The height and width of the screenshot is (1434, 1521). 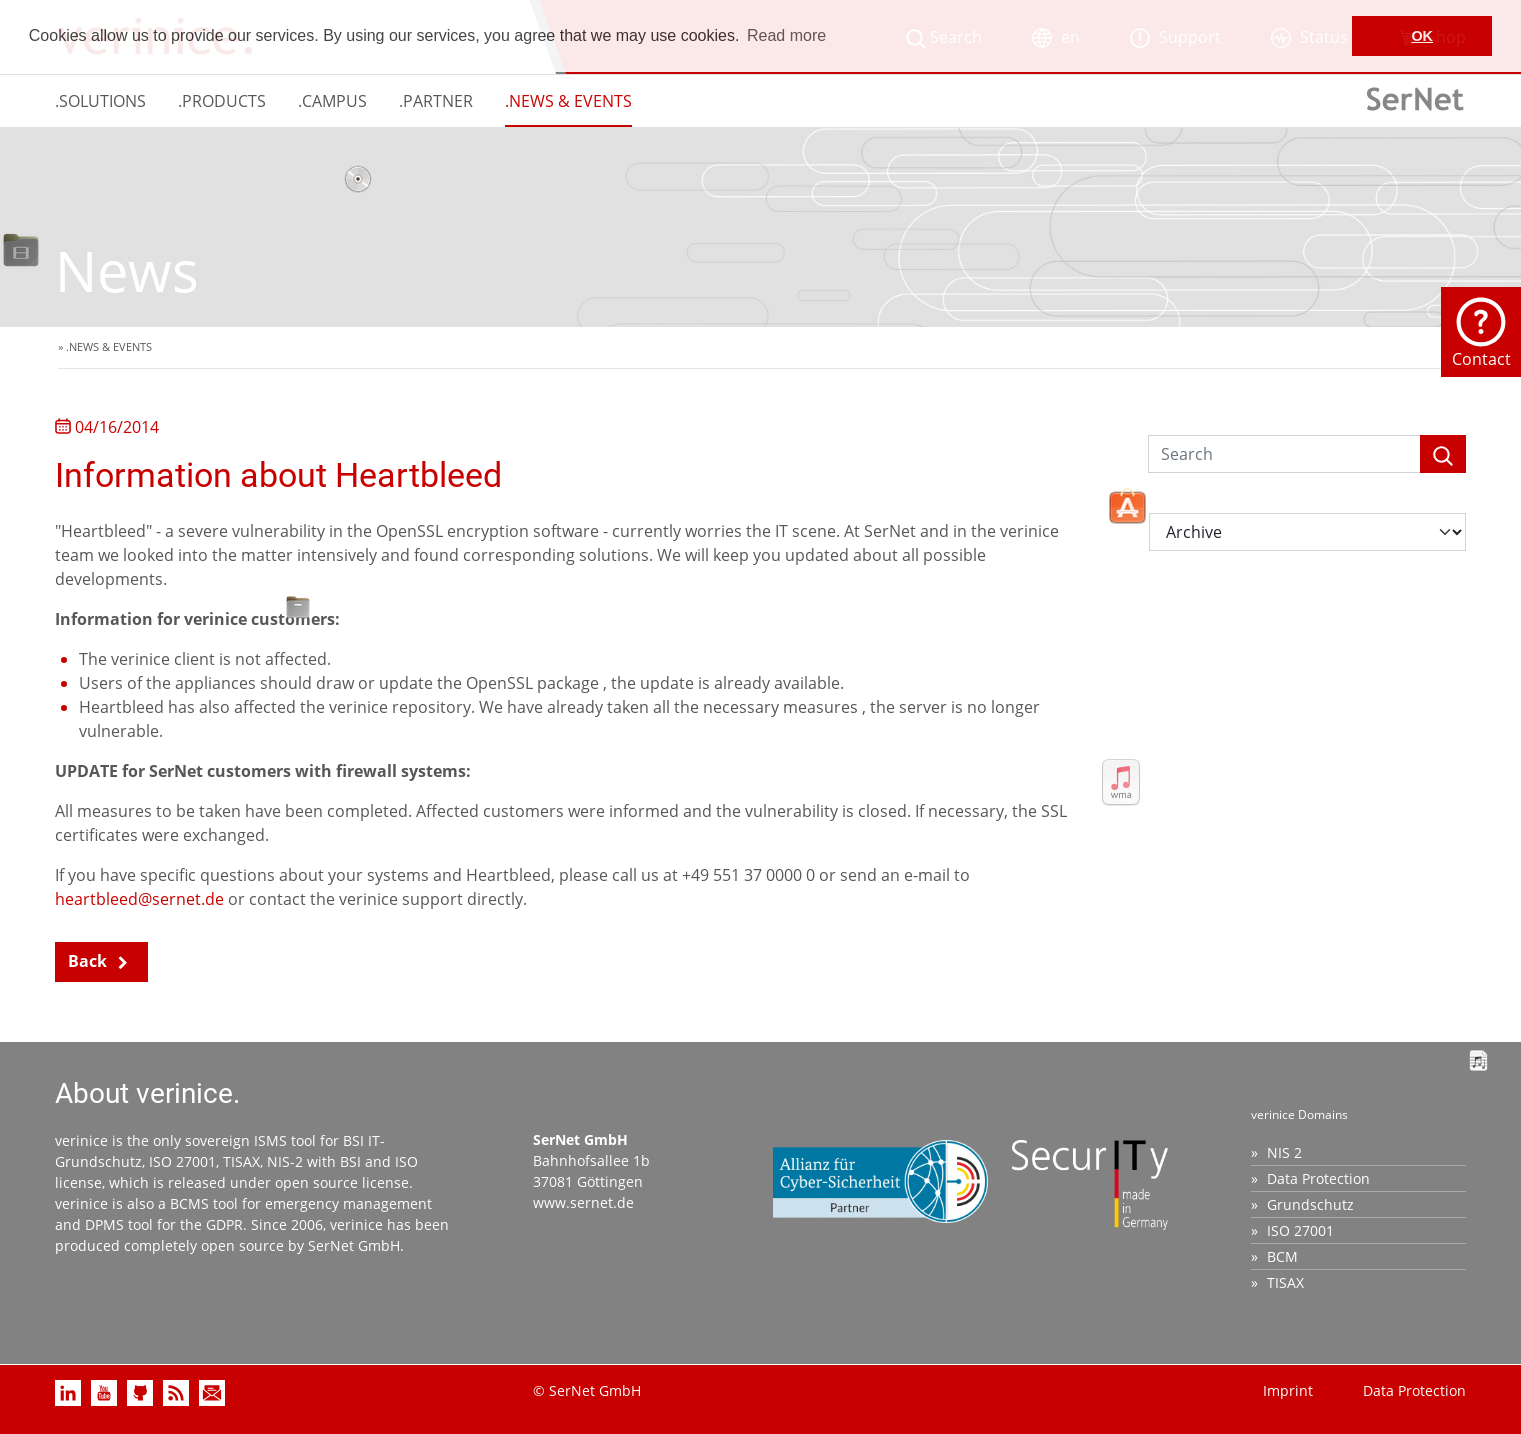 I want to click on an iMelody audio file, so click(x=1478, y=1060).